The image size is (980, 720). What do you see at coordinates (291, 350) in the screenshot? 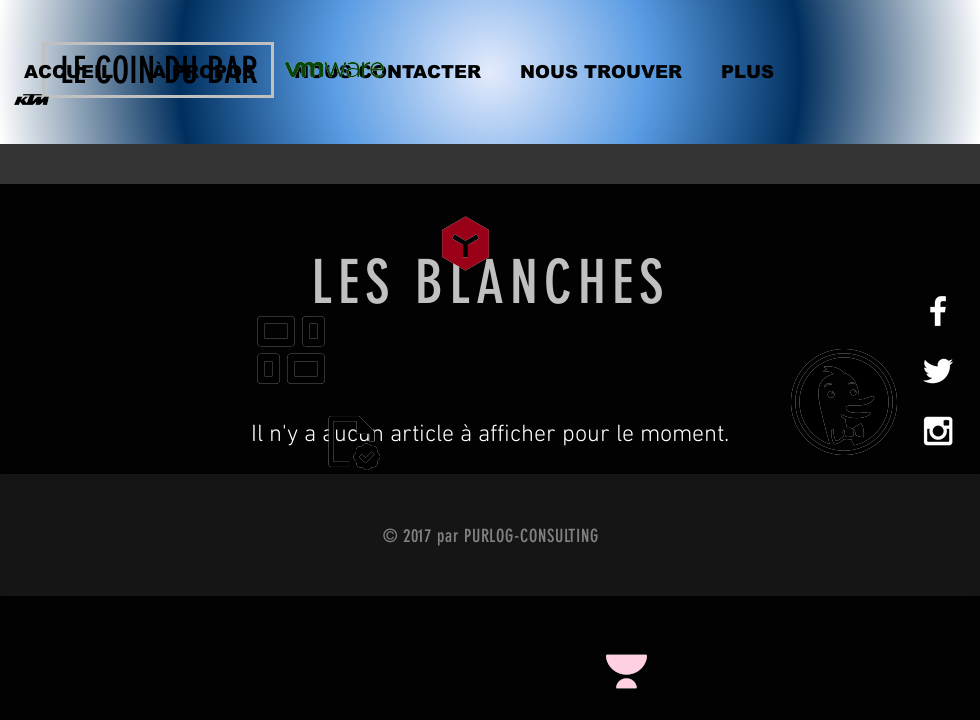
I see `access the dashboard or control panel` at bounding box center [291, 350].